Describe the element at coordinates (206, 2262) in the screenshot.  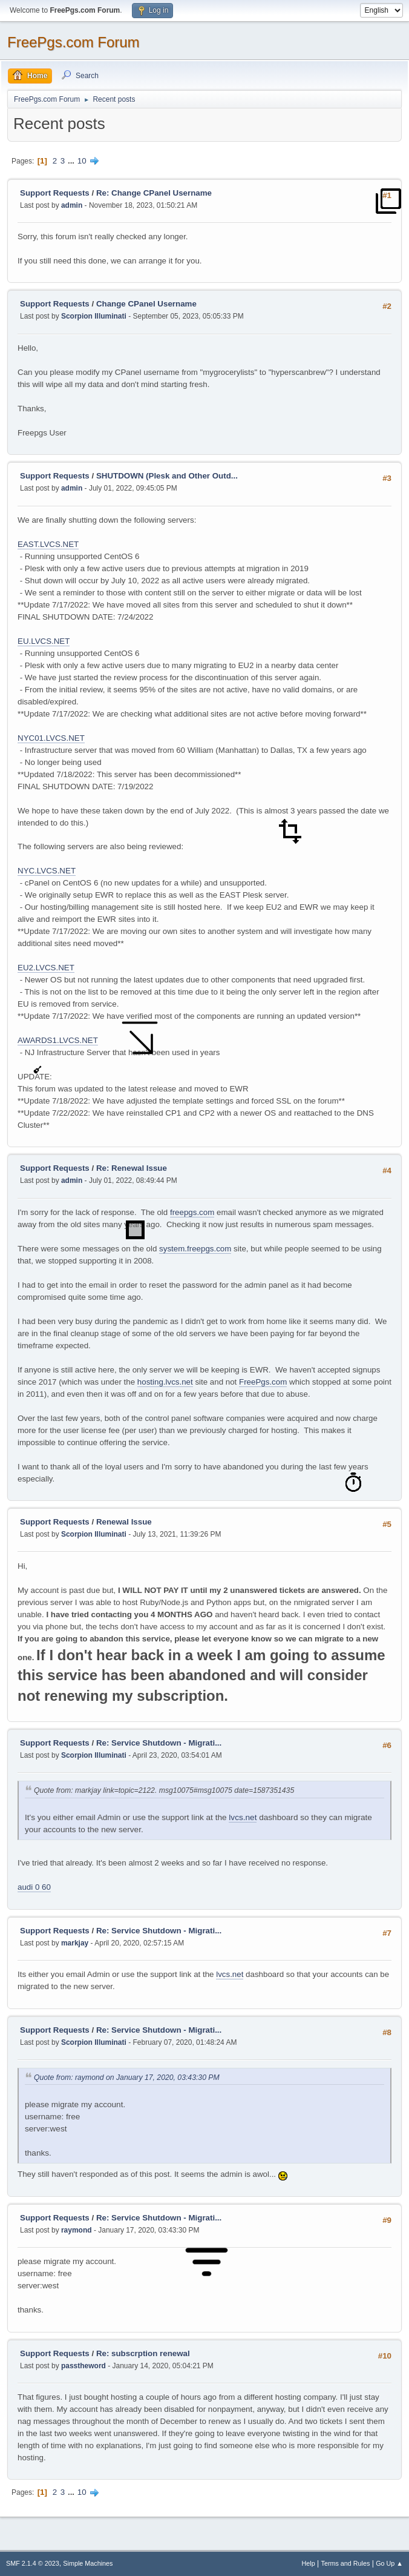
I see `filter or sort list items` at that location.